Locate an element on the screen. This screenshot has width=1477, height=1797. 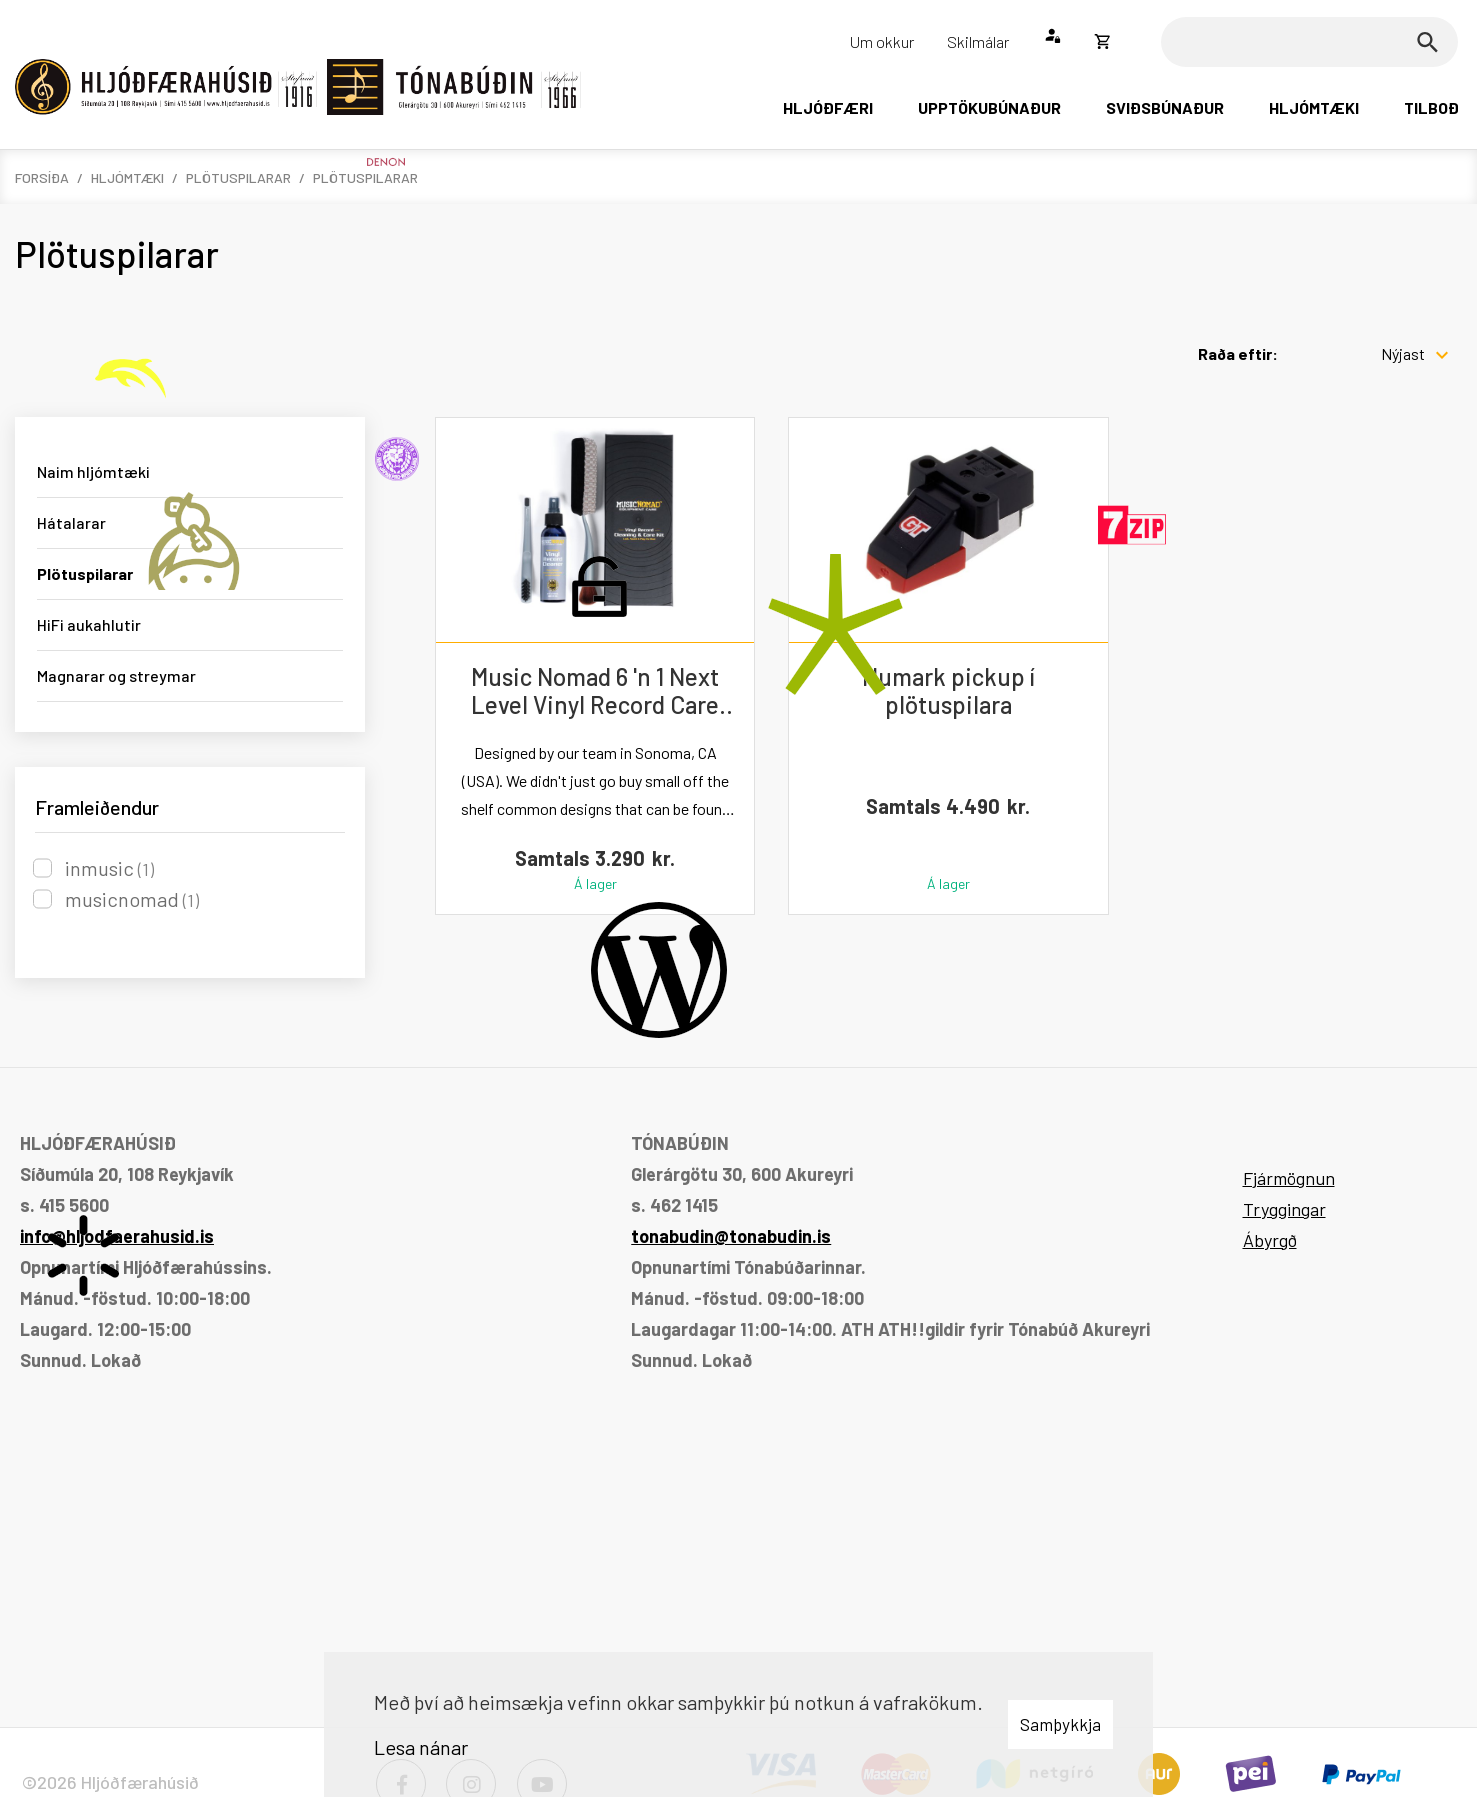
open keybase app is located at coordinates (194, 541).